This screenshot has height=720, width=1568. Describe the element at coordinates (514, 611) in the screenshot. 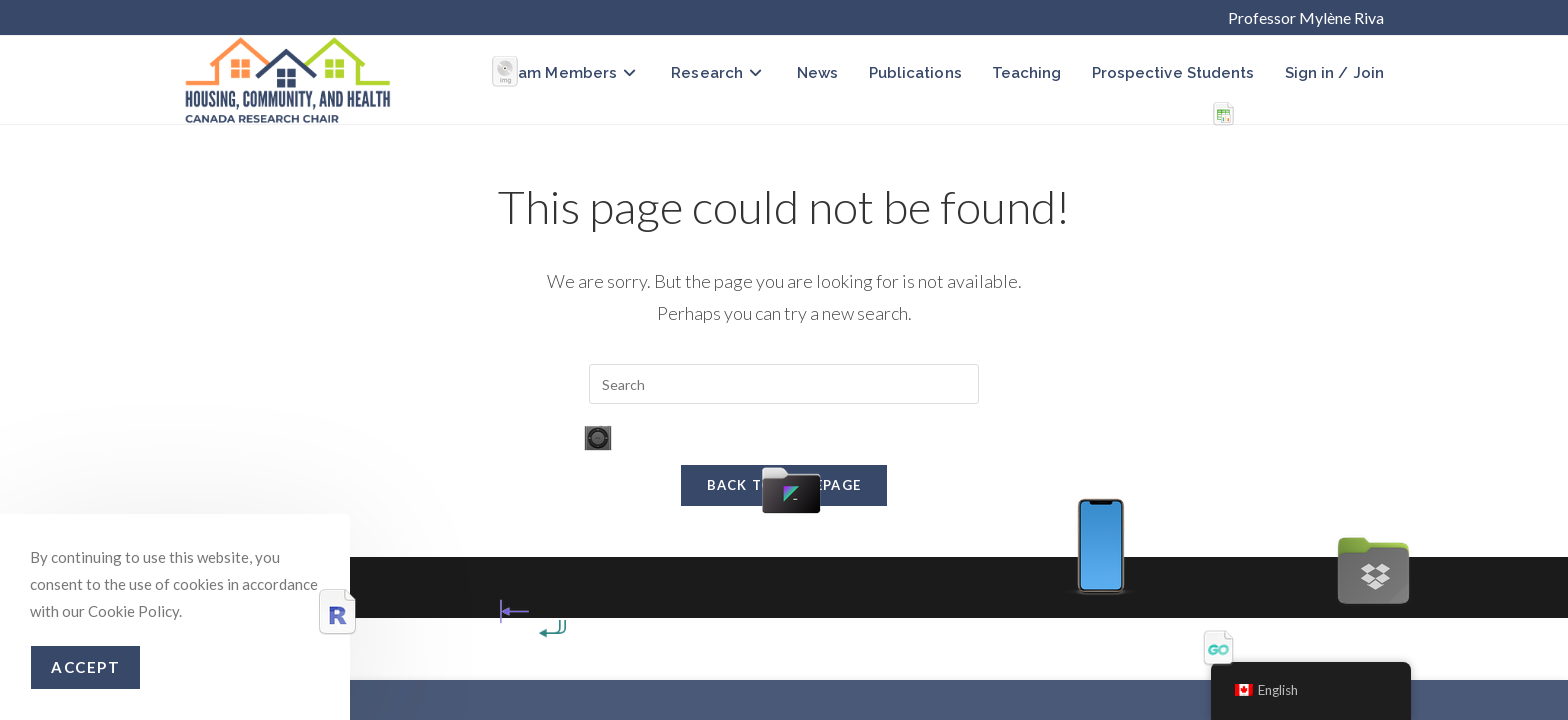

I see `go to the first item in a list or sequence` at that location.